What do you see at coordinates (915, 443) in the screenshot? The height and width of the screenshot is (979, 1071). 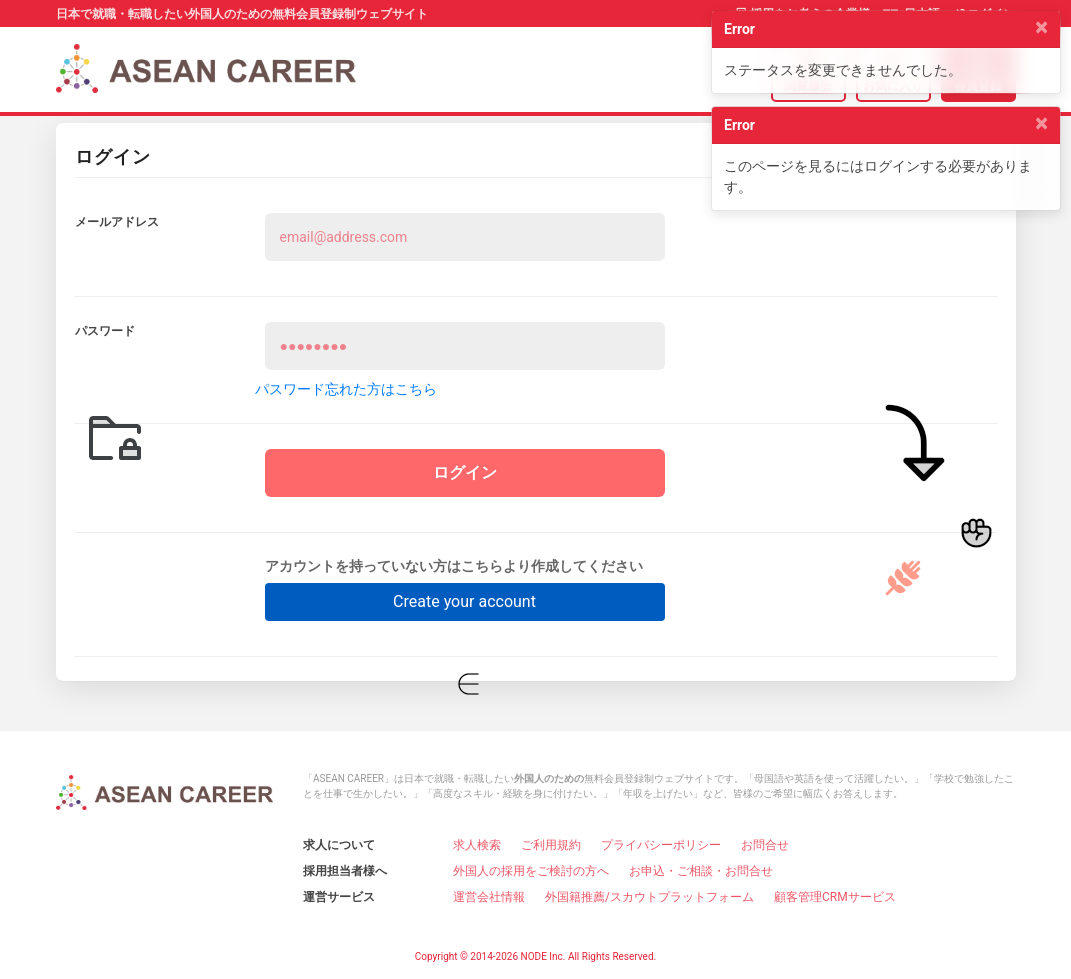 I see `navigate to the next item below` at bounding box center [915, 443].